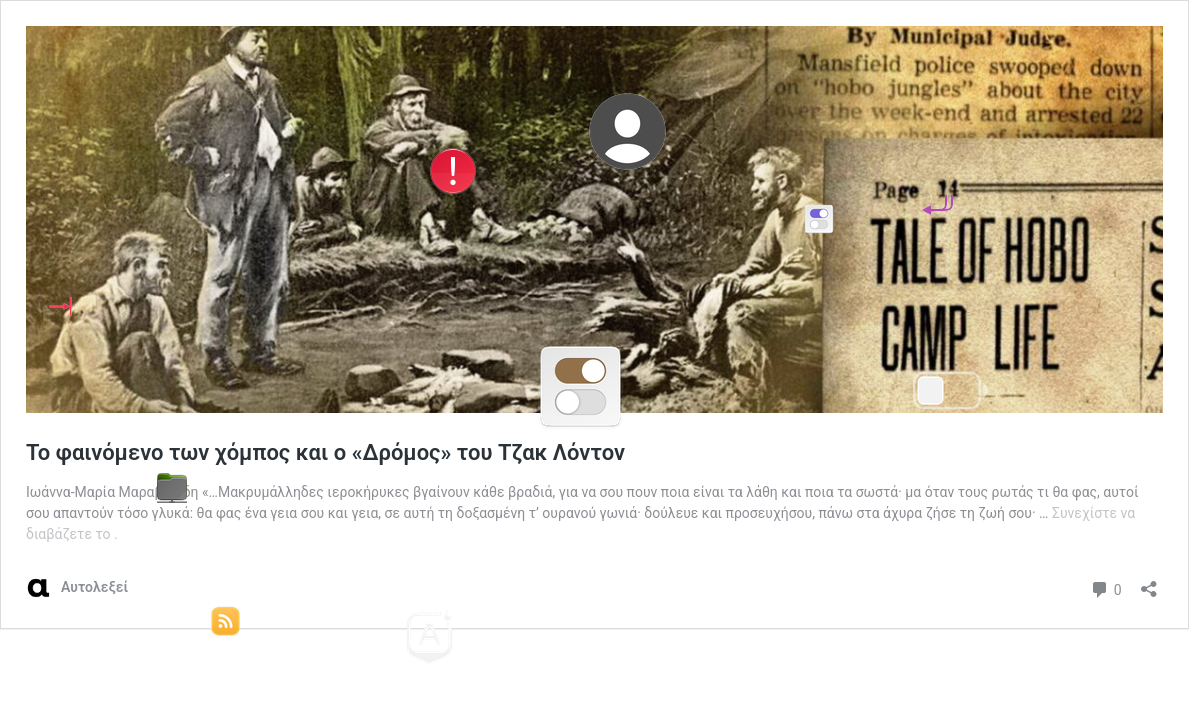  What do you see at coordinates (172, 488) in the screenshot?
I see `access files stored on a remote server` at bounding box center [172, 488].